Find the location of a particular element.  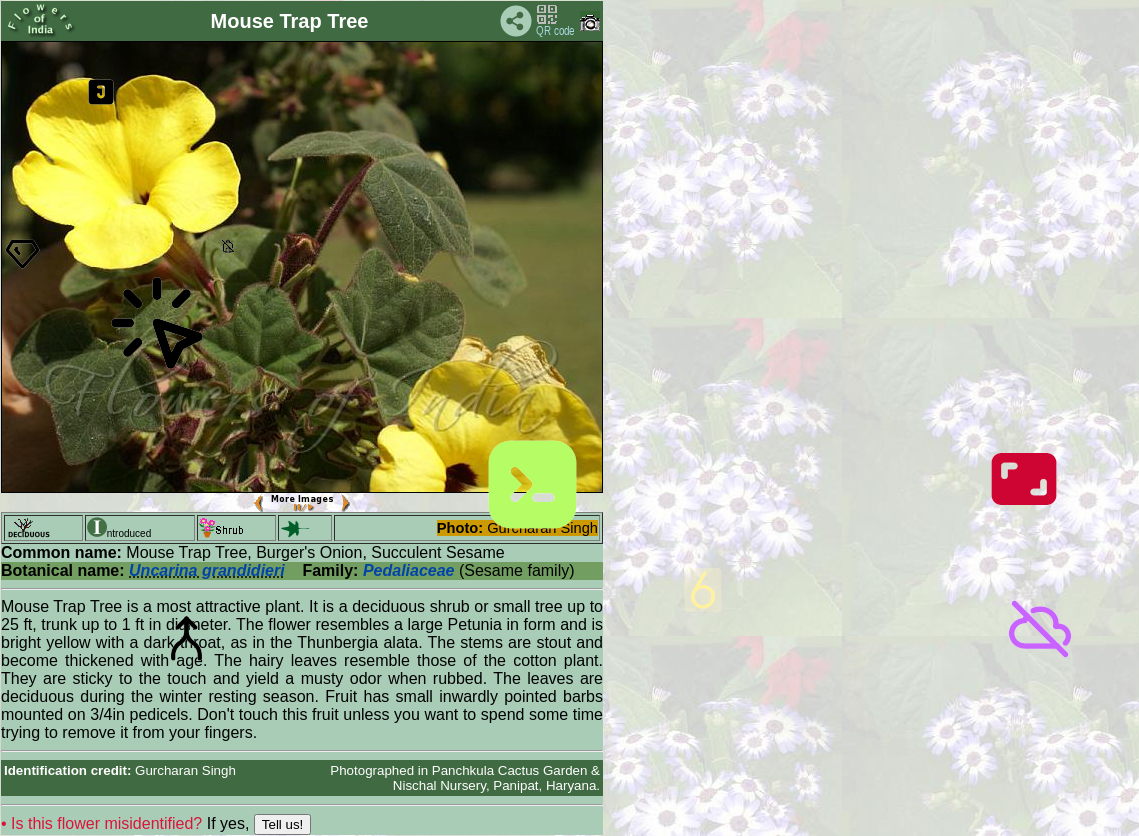

tabler icons brand logo is located at coordinates (532, 484).